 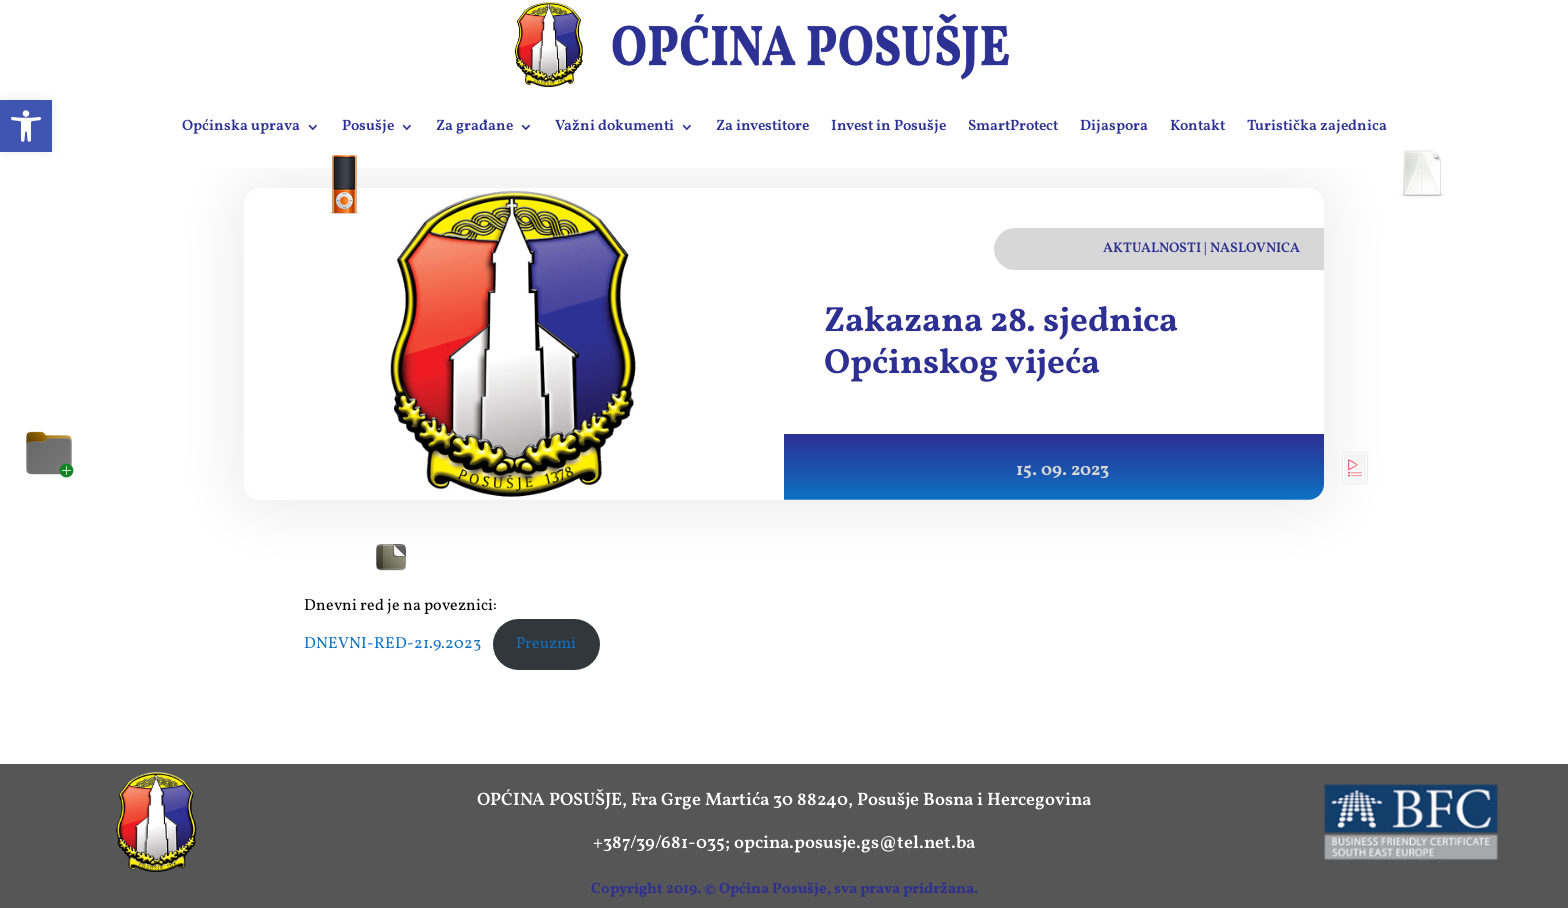 What do you see at coordinates (1355, 468) in the screenshot?
I see `audio playlist file (.scpls format)` at bounding box center [1355, 468].